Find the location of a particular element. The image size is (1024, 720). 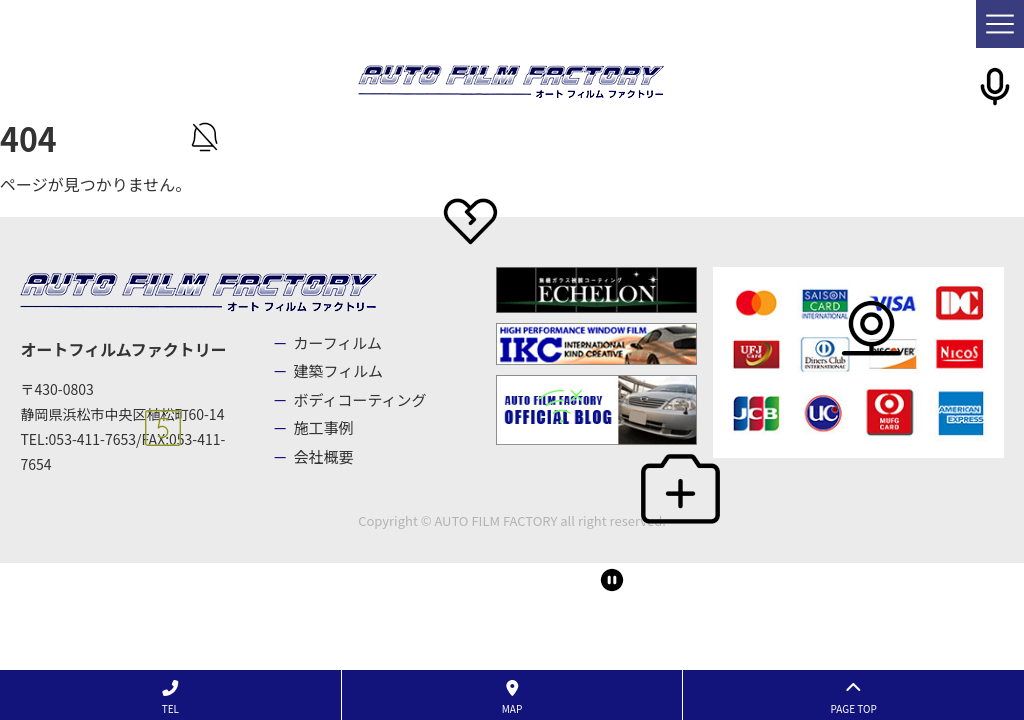

add a new photo is located at coordinates (680, 490).